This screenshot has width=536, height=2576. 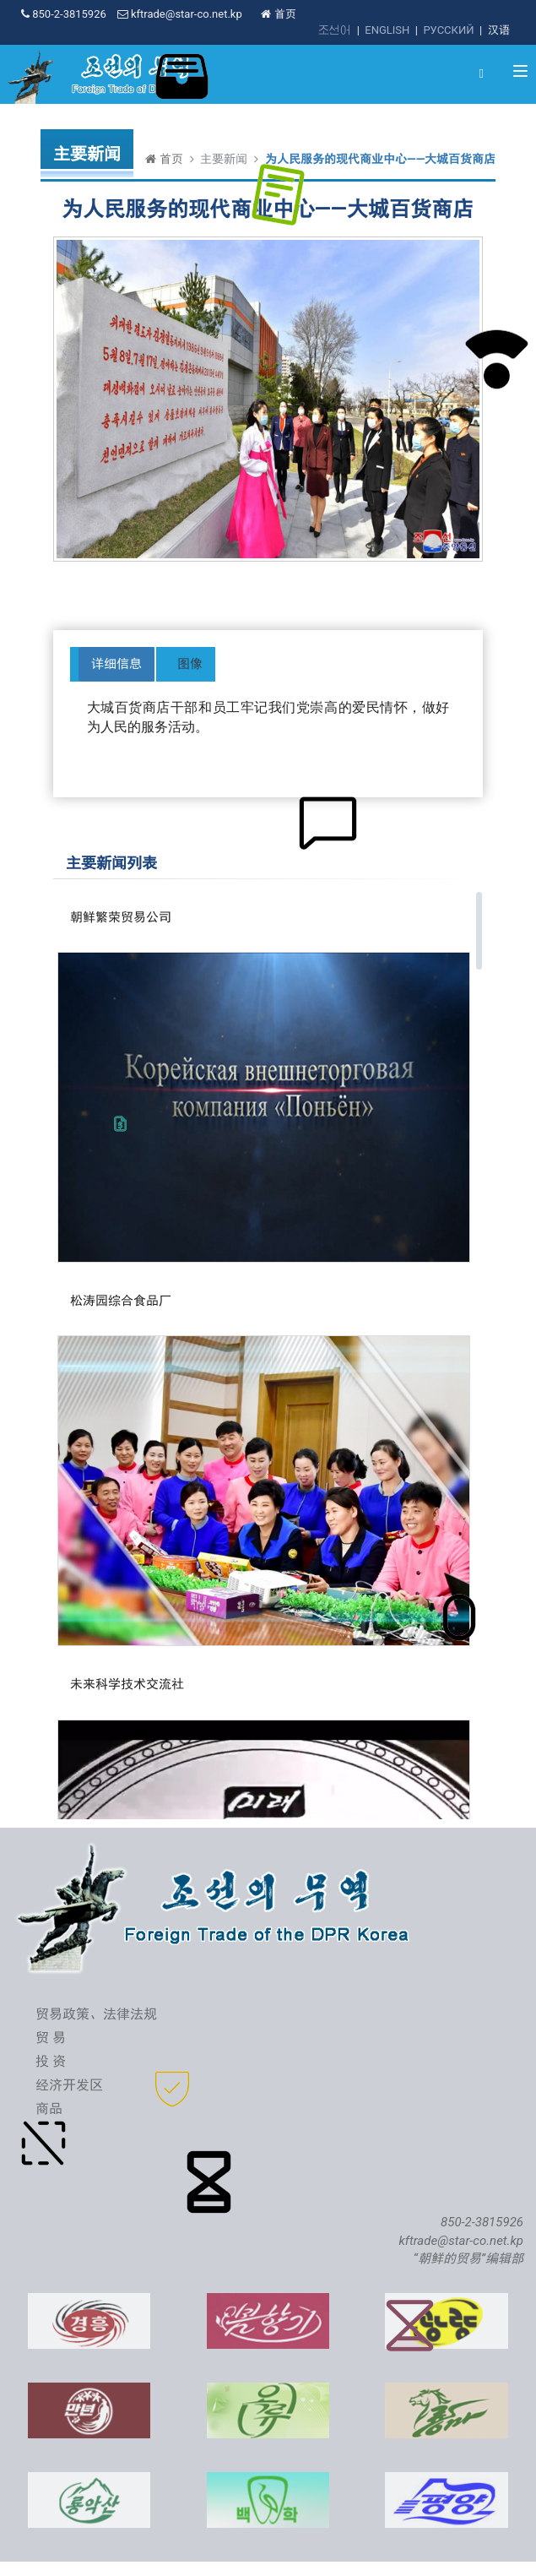 I want to click on indicates verified or secure status, so click(x=172, y=2087).